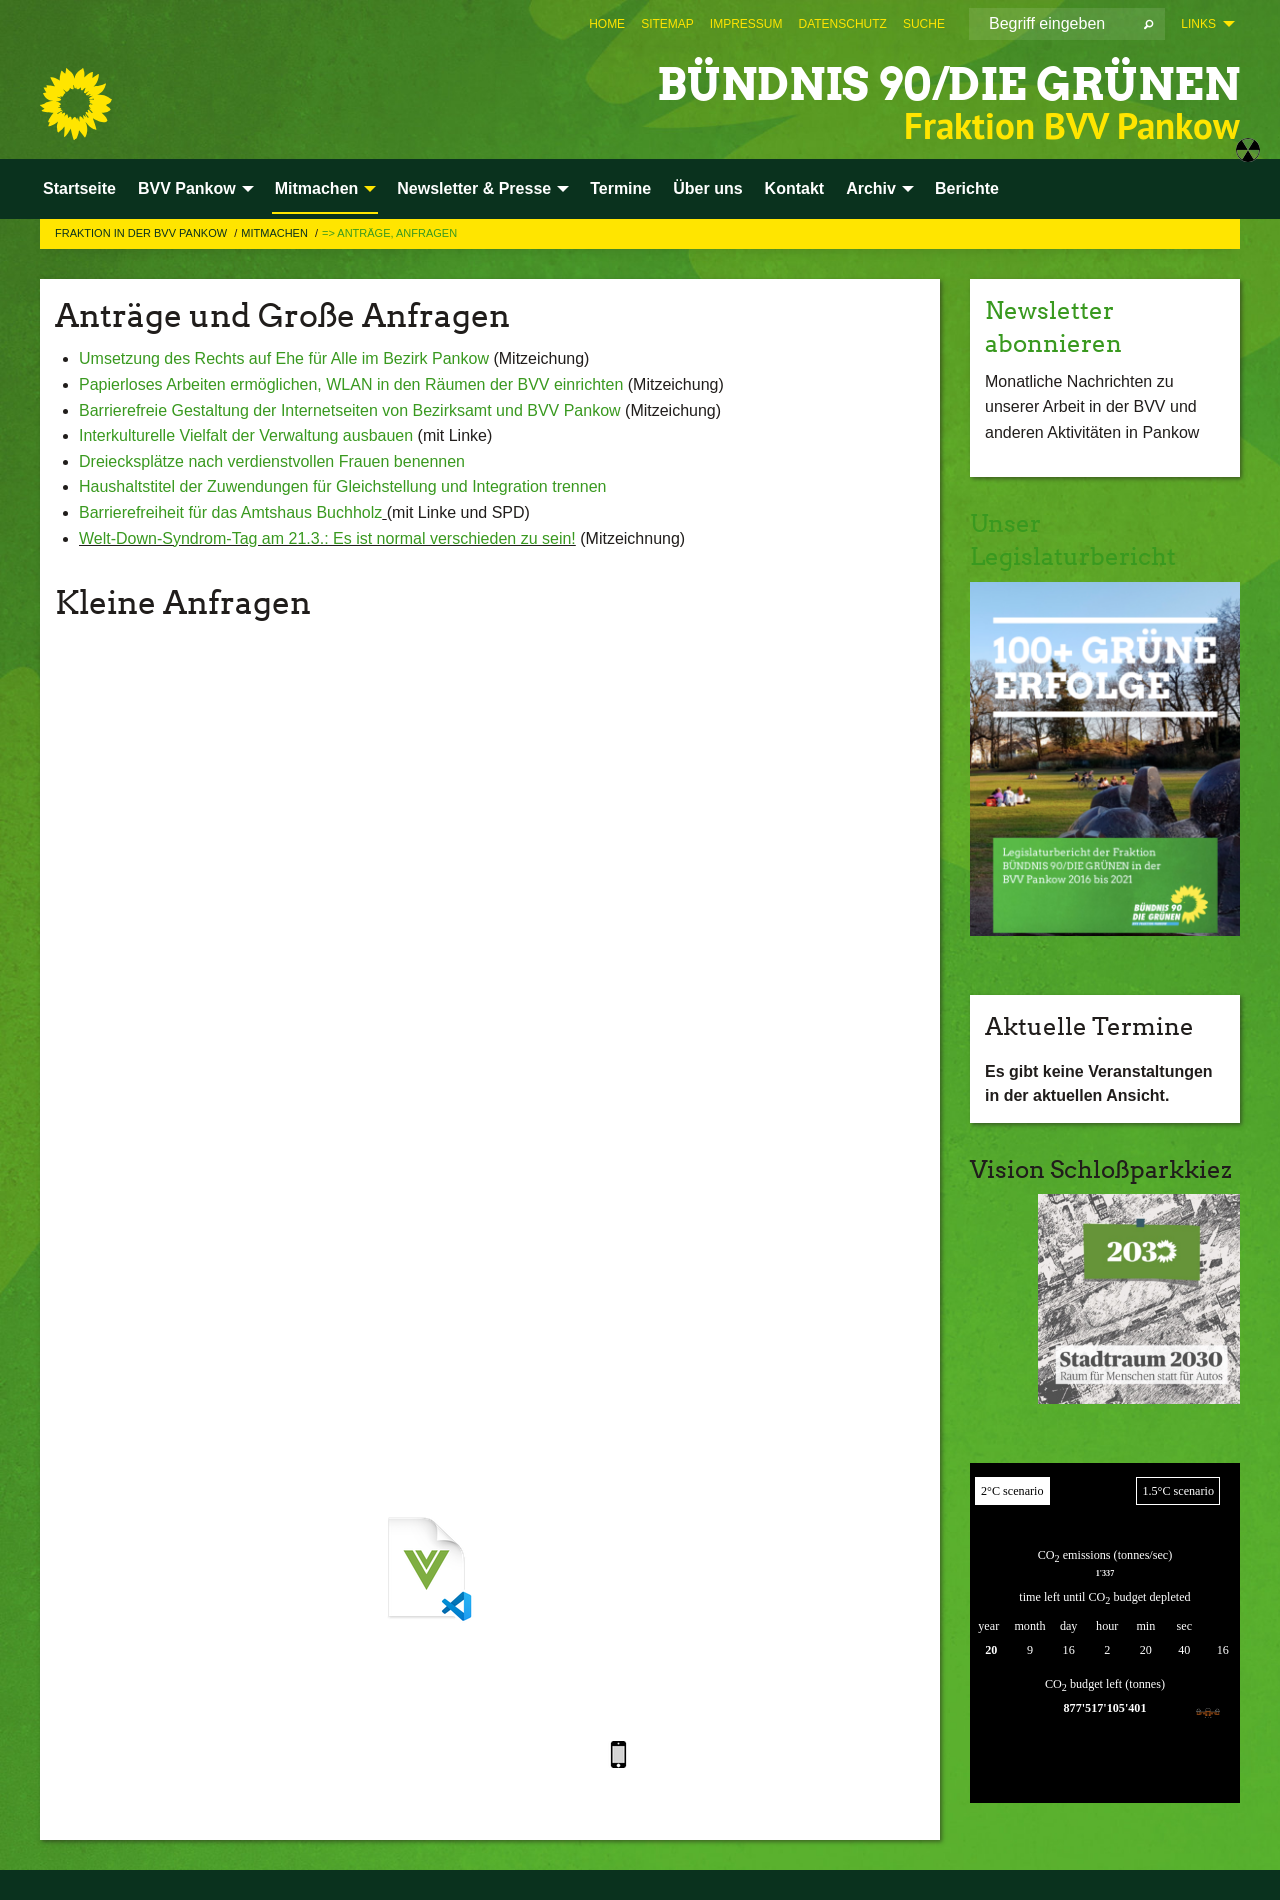  Describe the element at coordinates (618, 1754) in the screenshot. I see `iPod Touch device in sidebar navigation` at that location.